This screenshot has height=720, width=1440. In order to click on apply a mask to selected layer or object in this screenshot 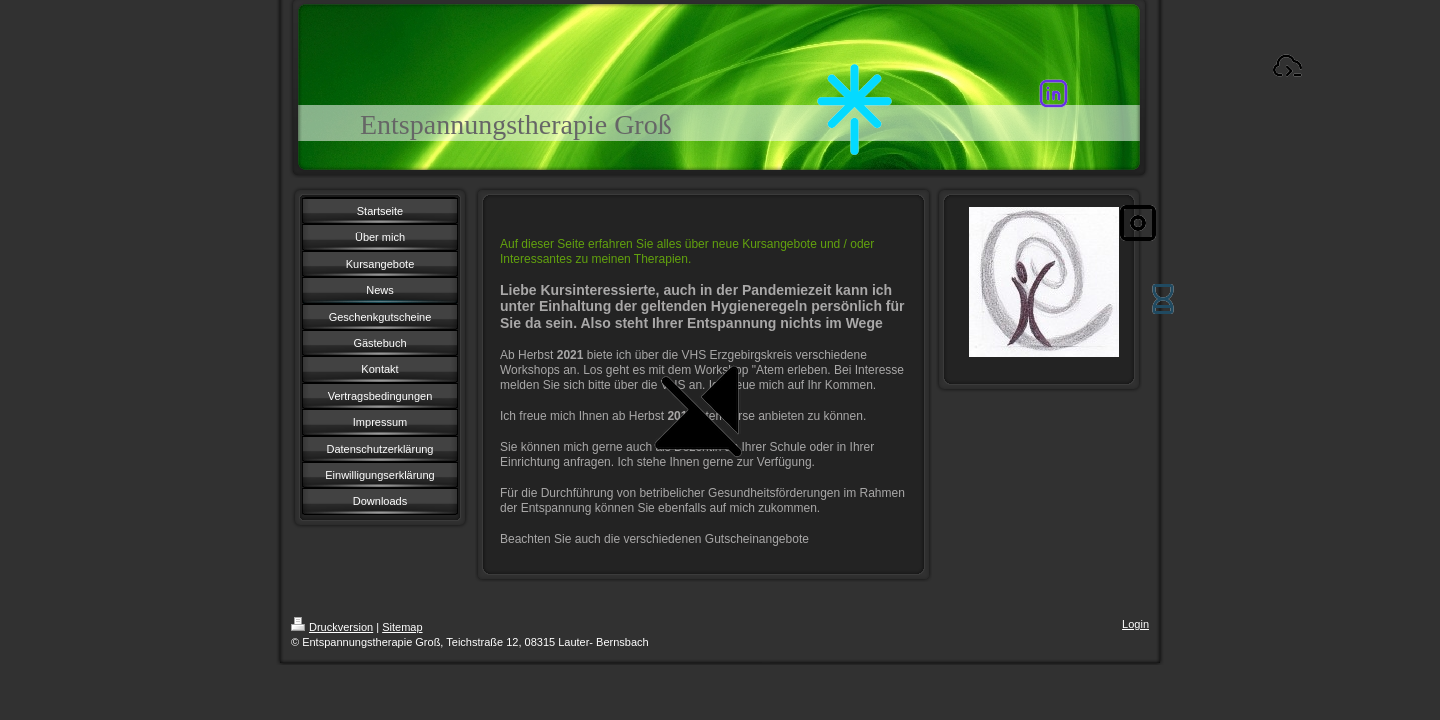, I will do `click(1138, 223)`.